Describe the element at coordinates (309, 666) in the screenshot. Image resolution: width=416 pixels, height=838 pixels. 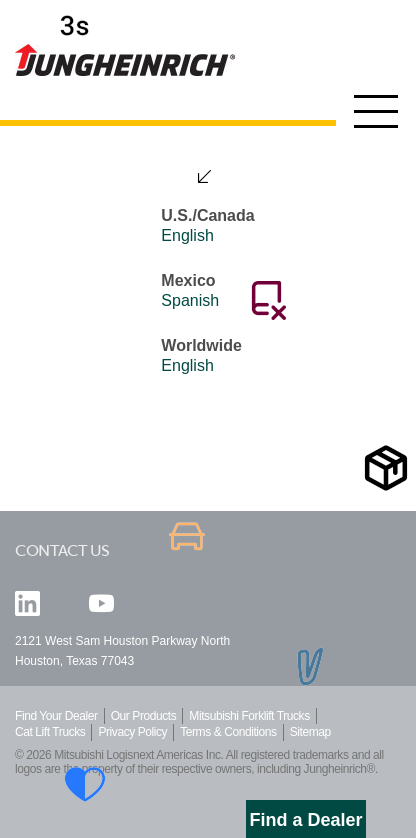
I see `open the Vinted app` at that location.